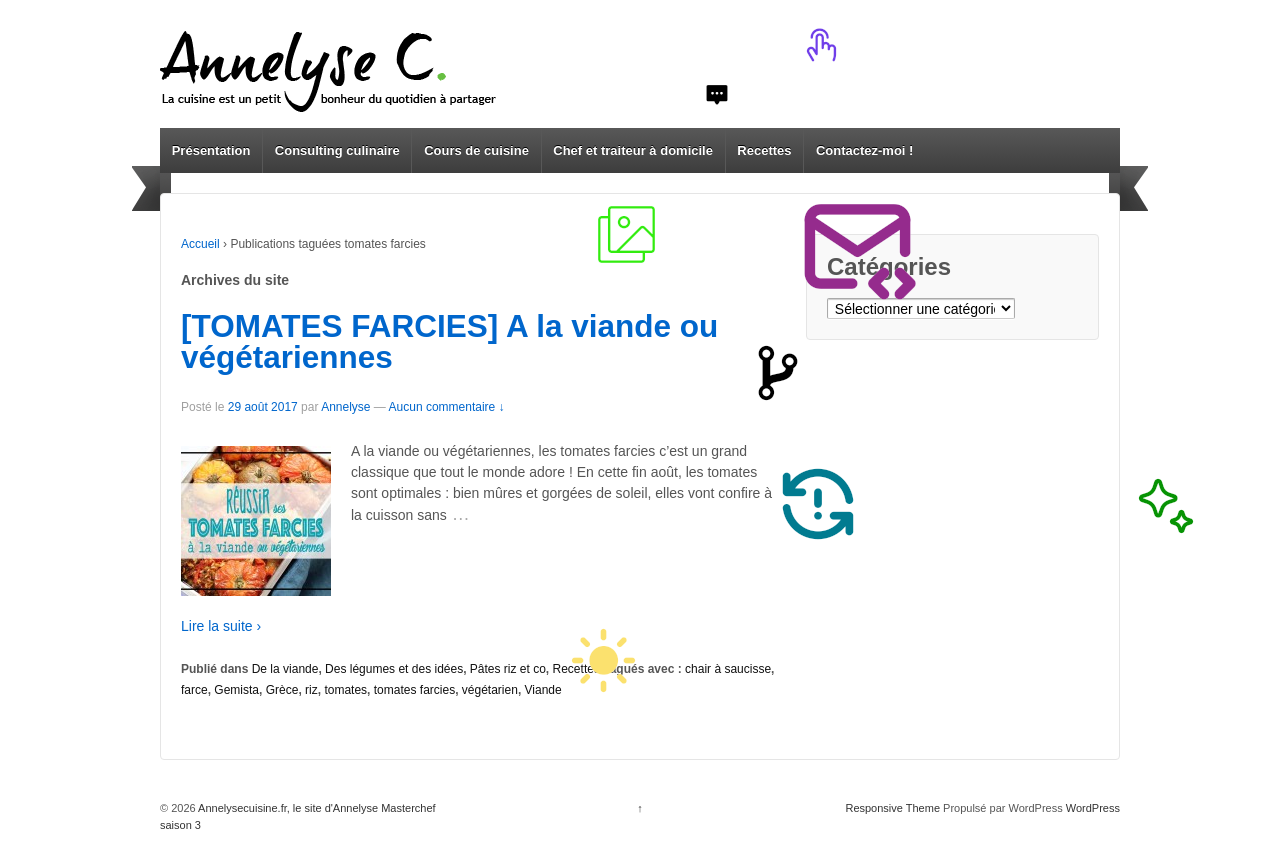 This screenshot has width=1280, height=854. Describe the element at coordinates (626, 234) in the screenshot. I see `view photo gallery` at that location.